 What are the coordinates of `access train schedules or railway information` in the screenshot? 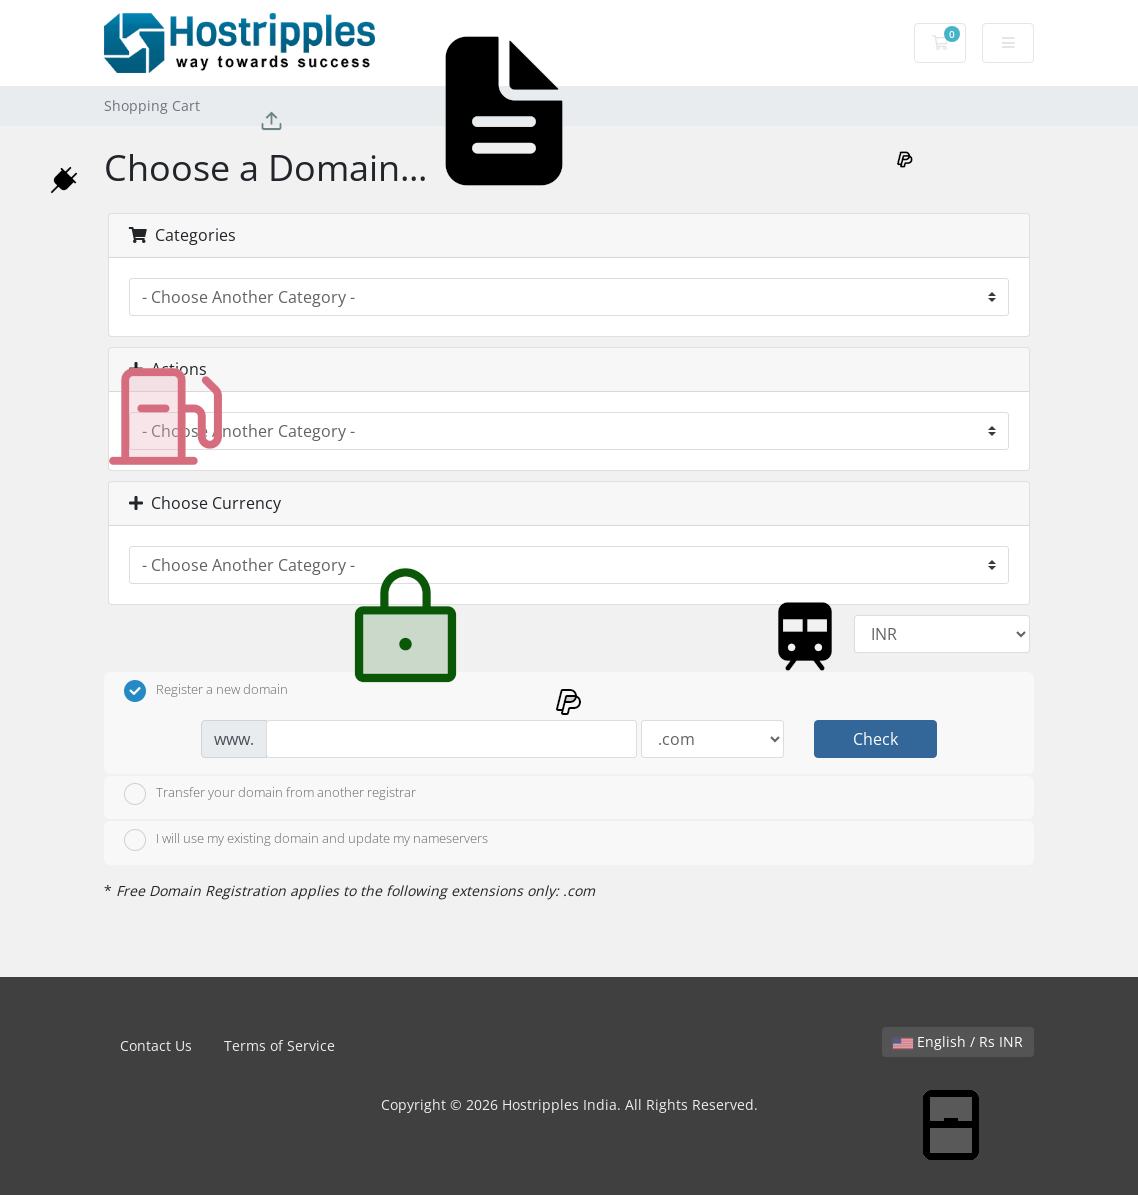 It's located at (805, 634).